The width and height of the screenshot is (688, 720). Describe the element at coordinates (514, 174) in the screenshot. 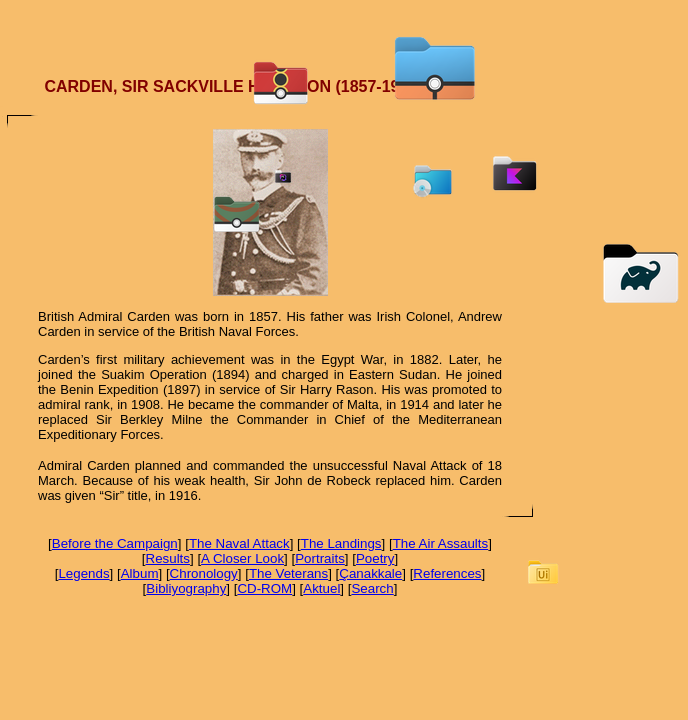

I see `open kotlin project folder` at that location.